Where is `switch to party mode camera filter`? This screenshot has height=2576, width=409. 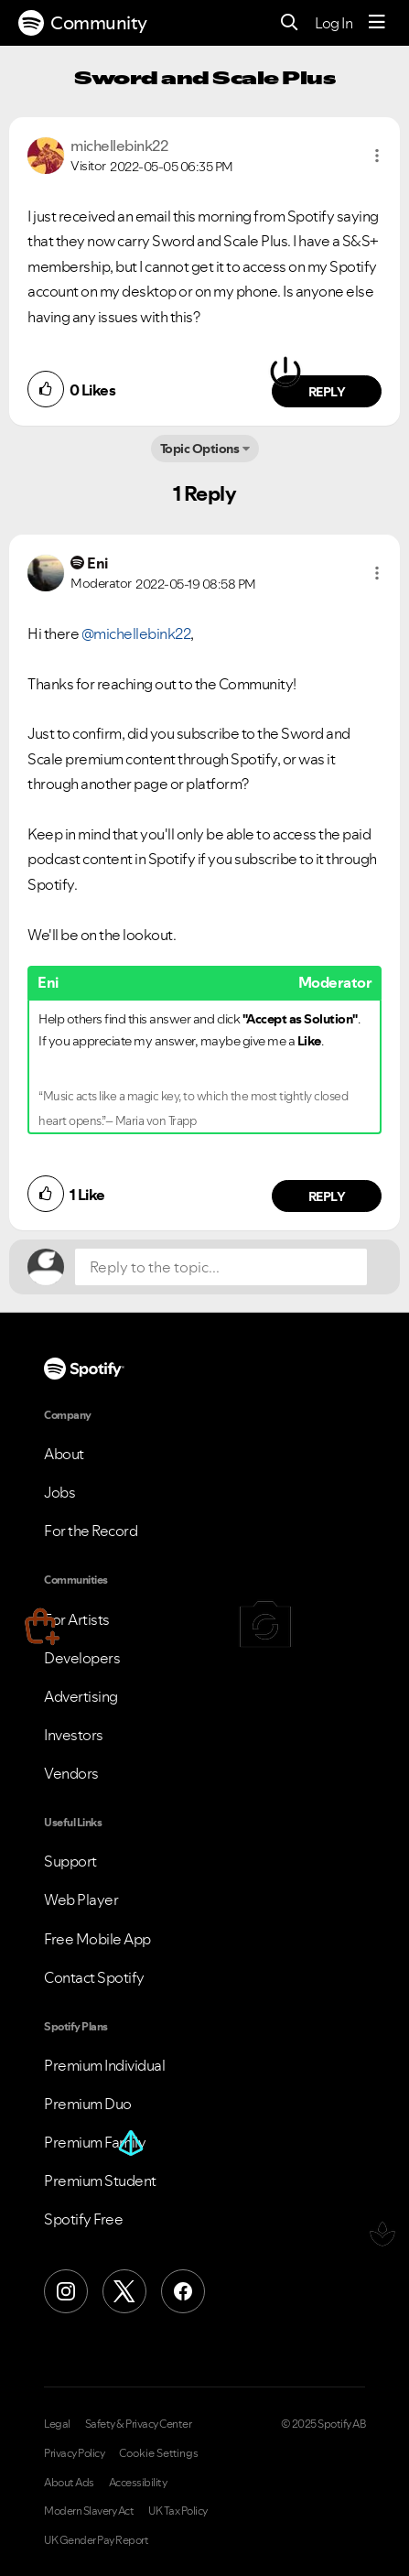
switch to party mode camera filter is located at coordinates (265, 1627).